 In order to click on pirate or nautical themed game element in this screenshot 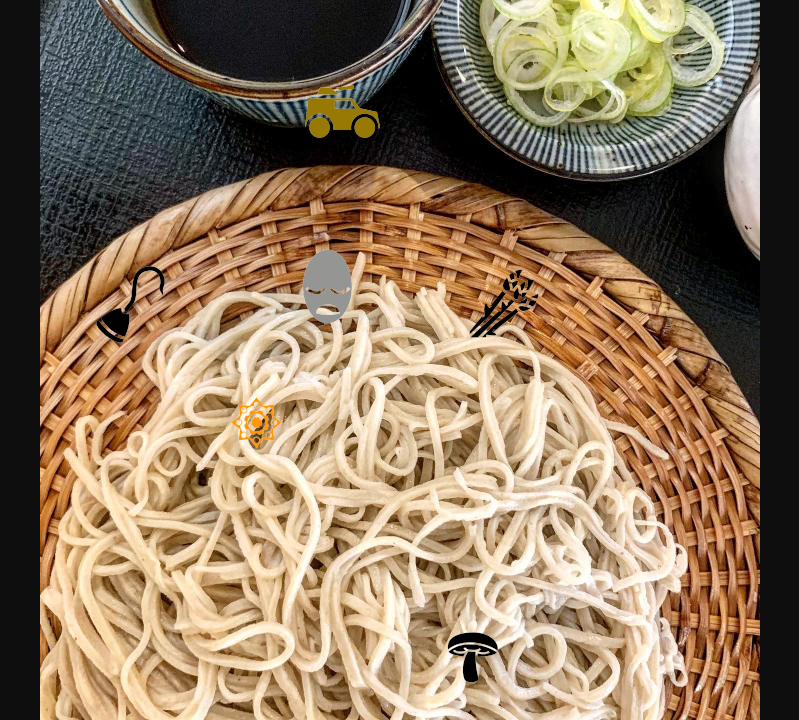, I will do `click(130, 304)`.